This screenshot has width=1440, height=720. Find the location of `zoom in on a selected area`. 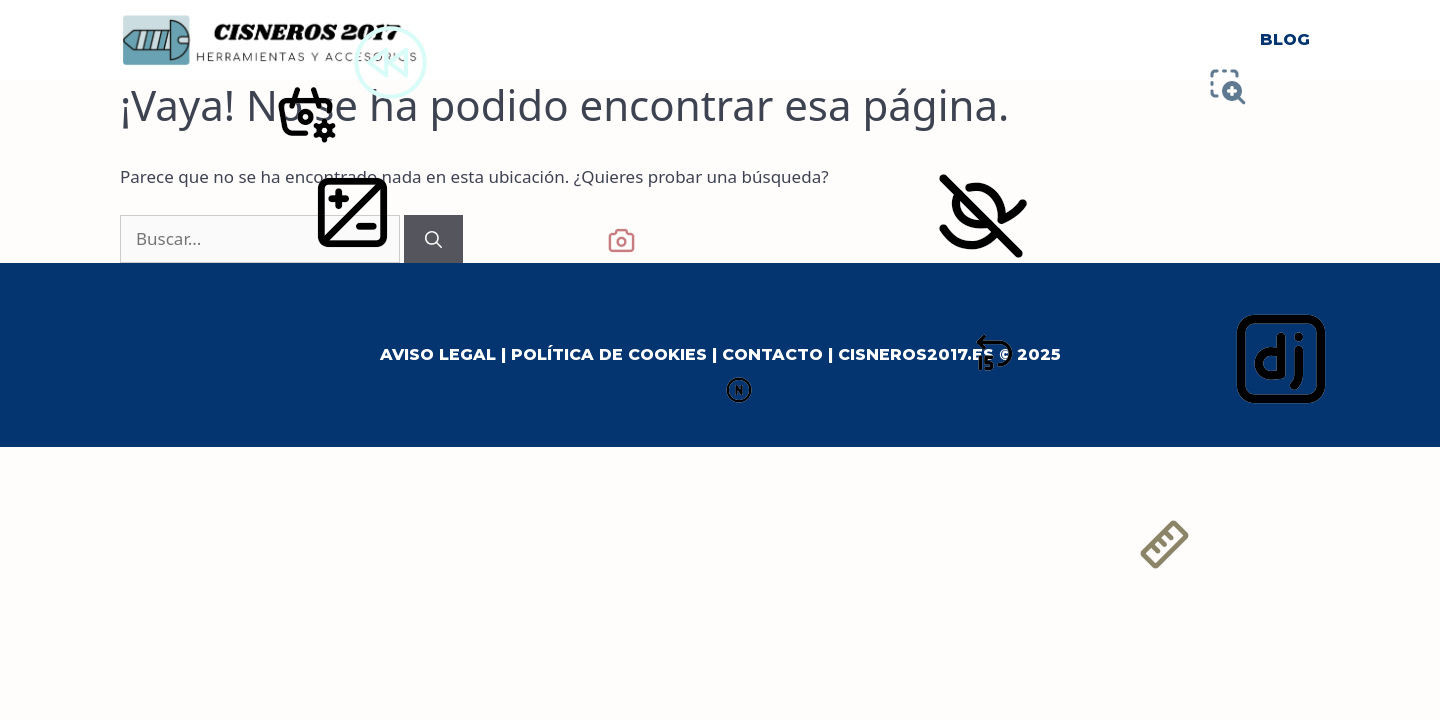

zoom in on a selected area is located at coordinates (1227, 86).